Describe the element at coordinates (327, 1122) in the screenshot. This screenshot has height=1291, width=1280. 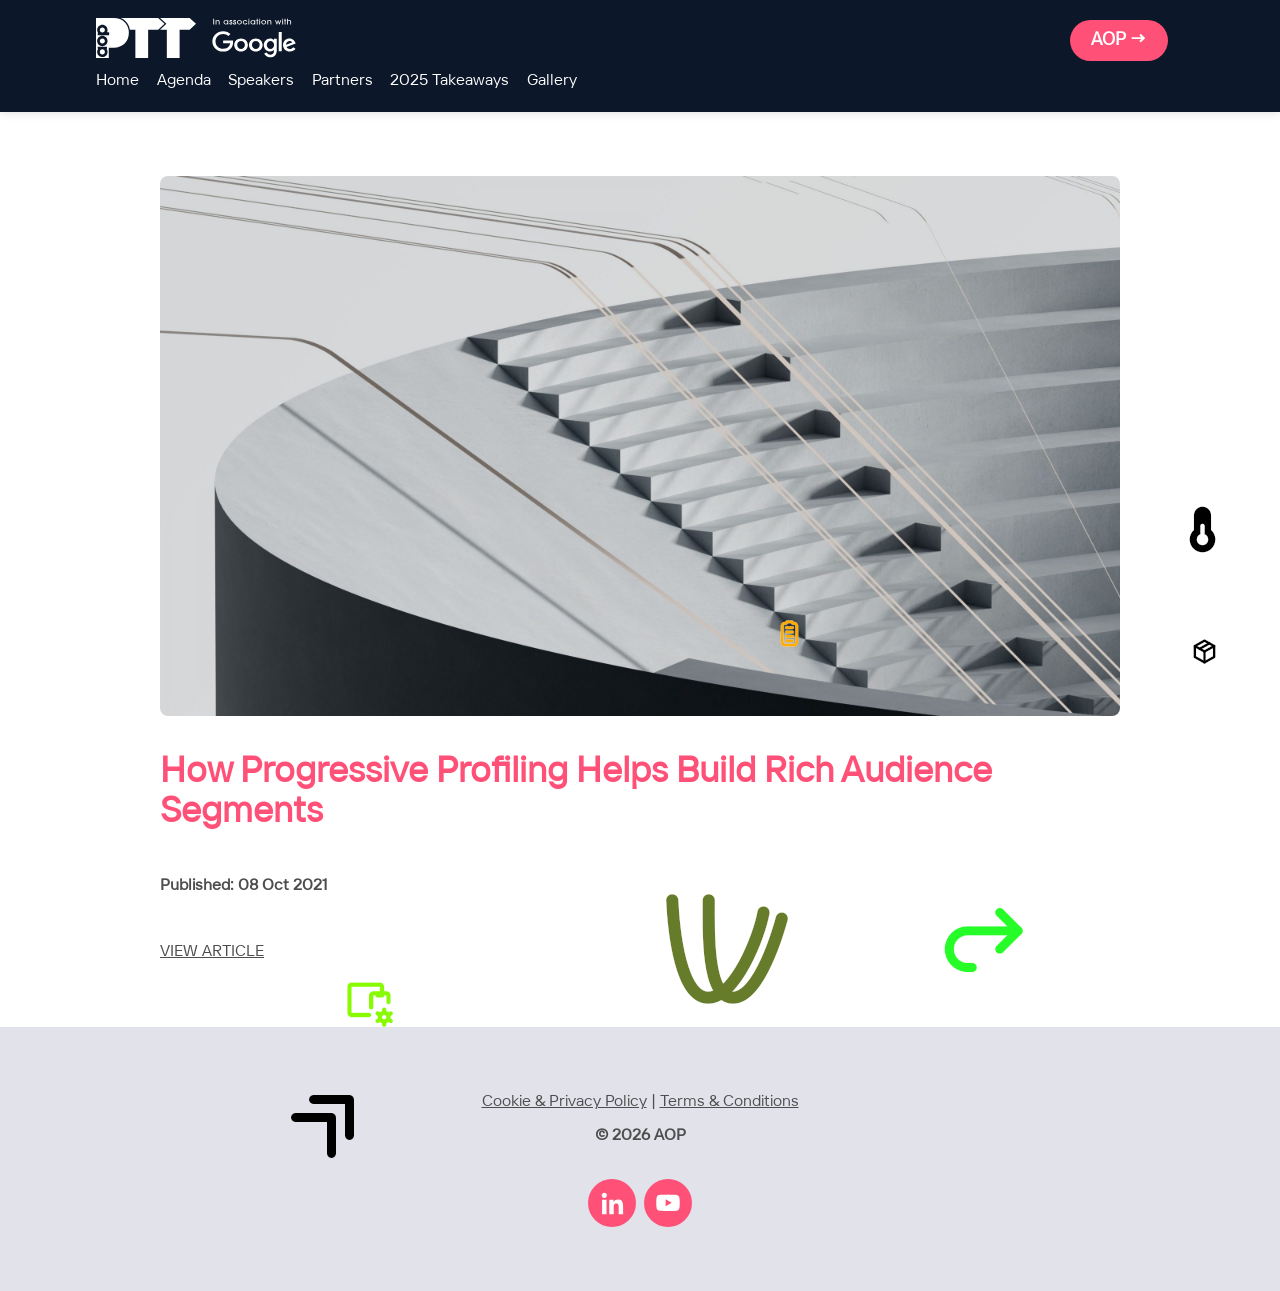
I see `expand content to full screen` at that location.